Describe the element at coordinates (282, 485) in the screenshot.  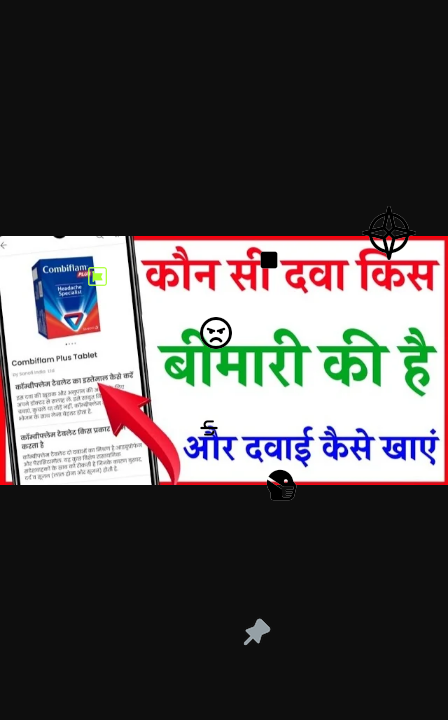
I see `indicates face mask required` at that location.